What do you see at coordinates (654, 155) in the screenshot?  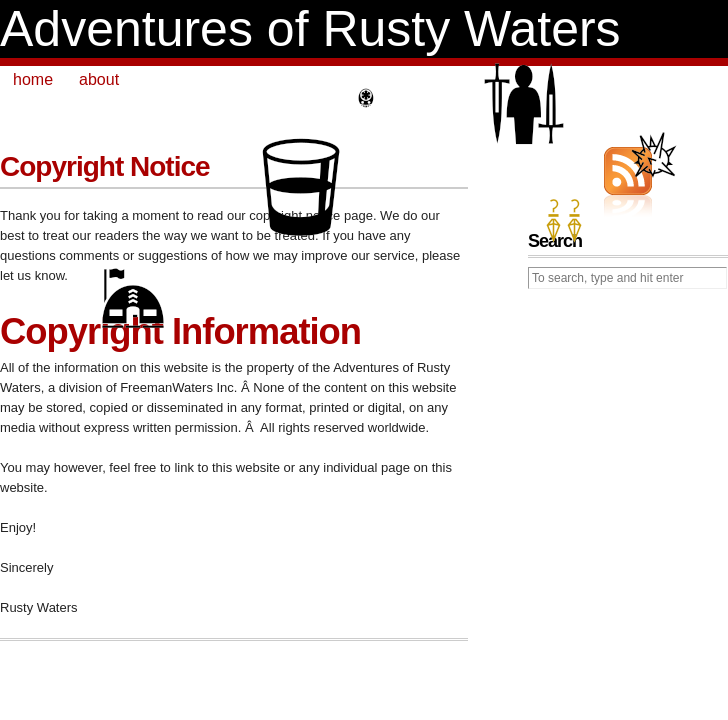 I see `sea urchin creature in a game inventory` at bounding box center [654, 155].